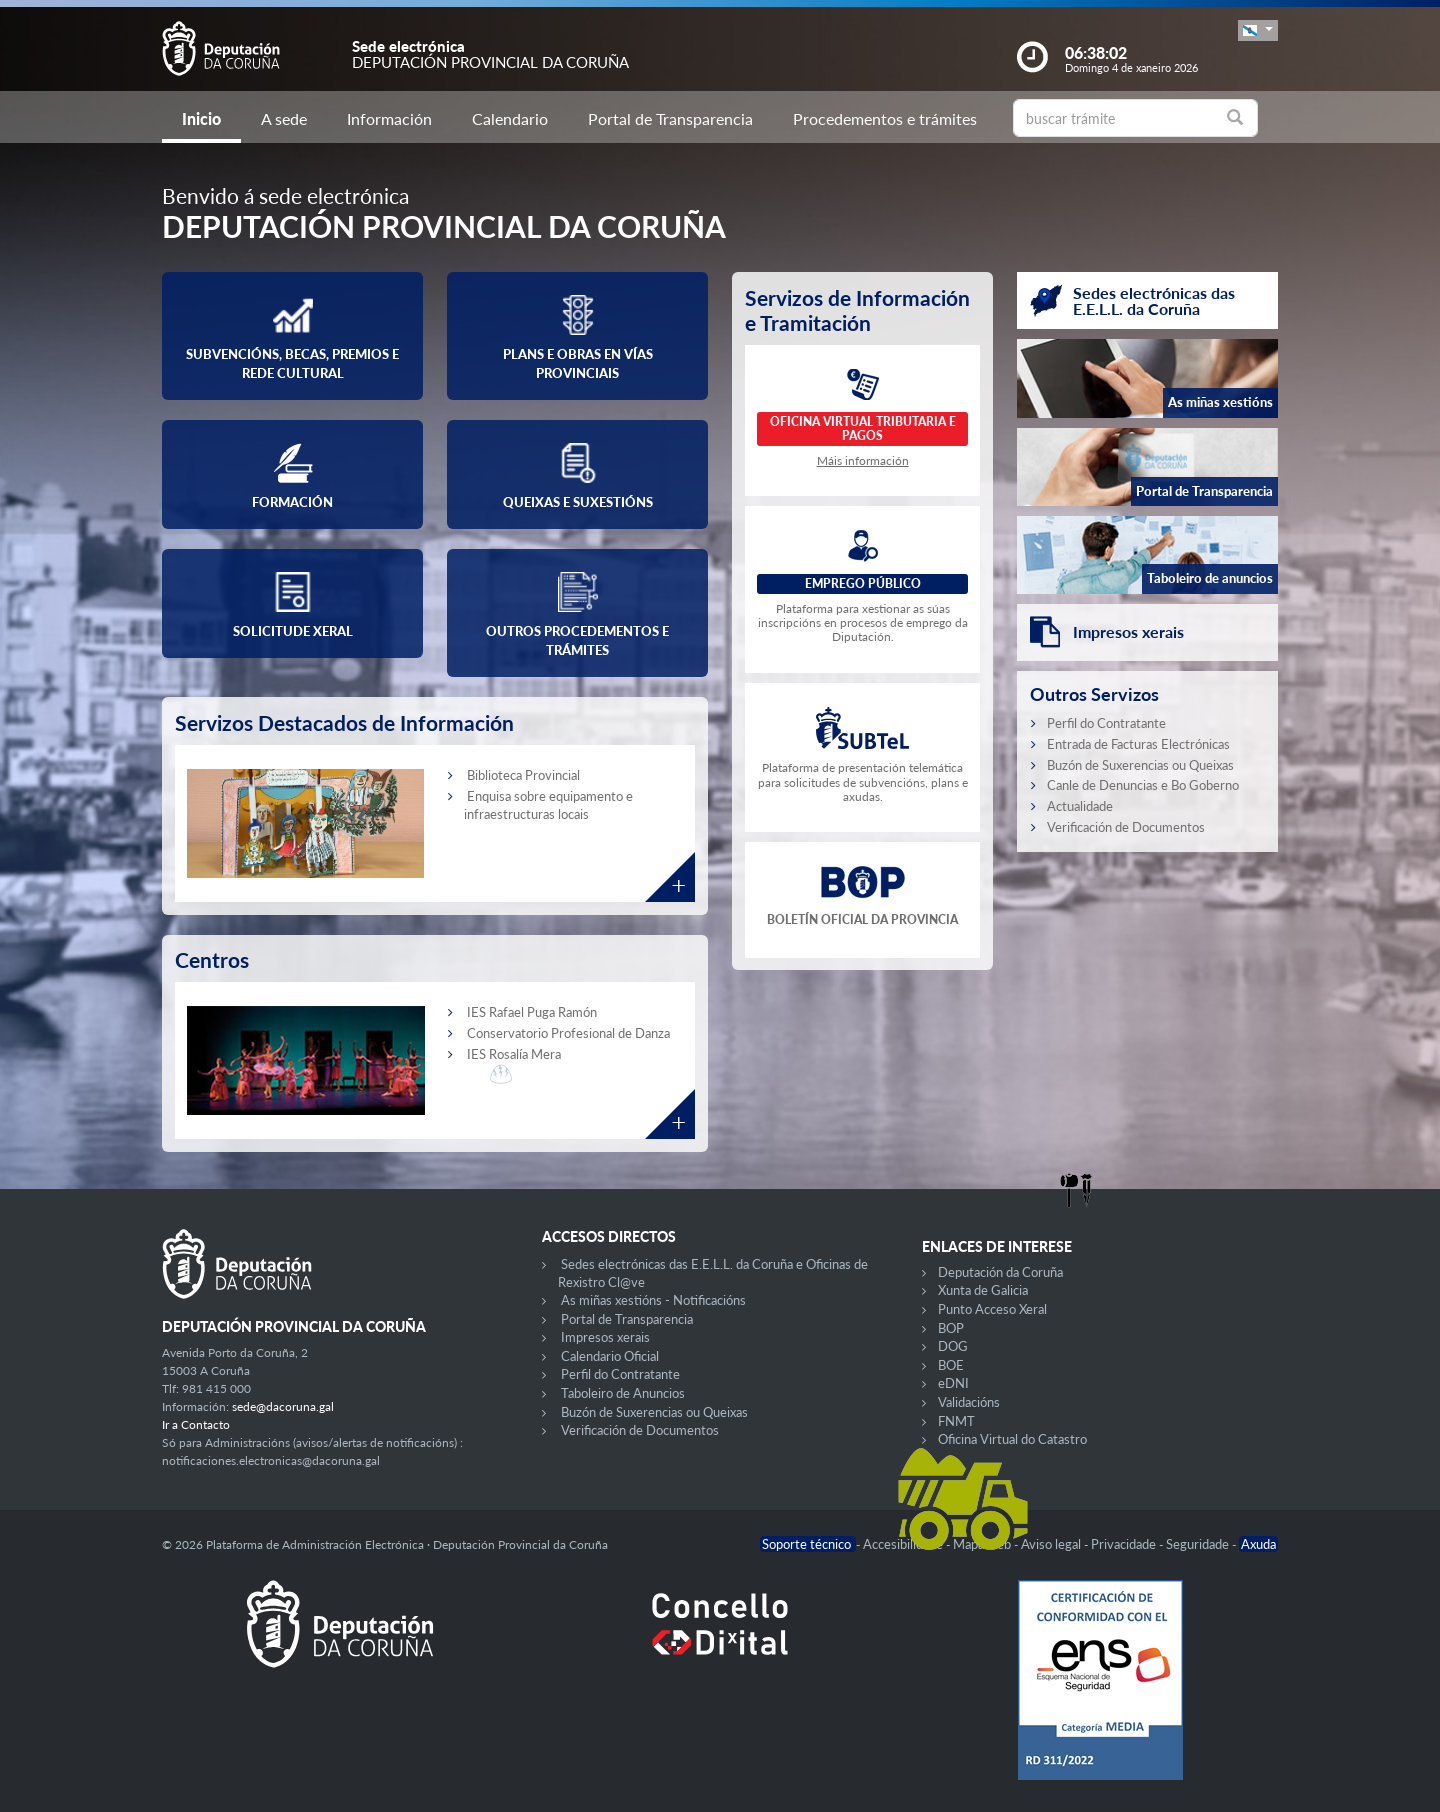  What do you see at coordinates (963, 1499) in the screenshot?
I see `mining truck or haul truck used in resource extraction games` at bounding box center [963, 1499].